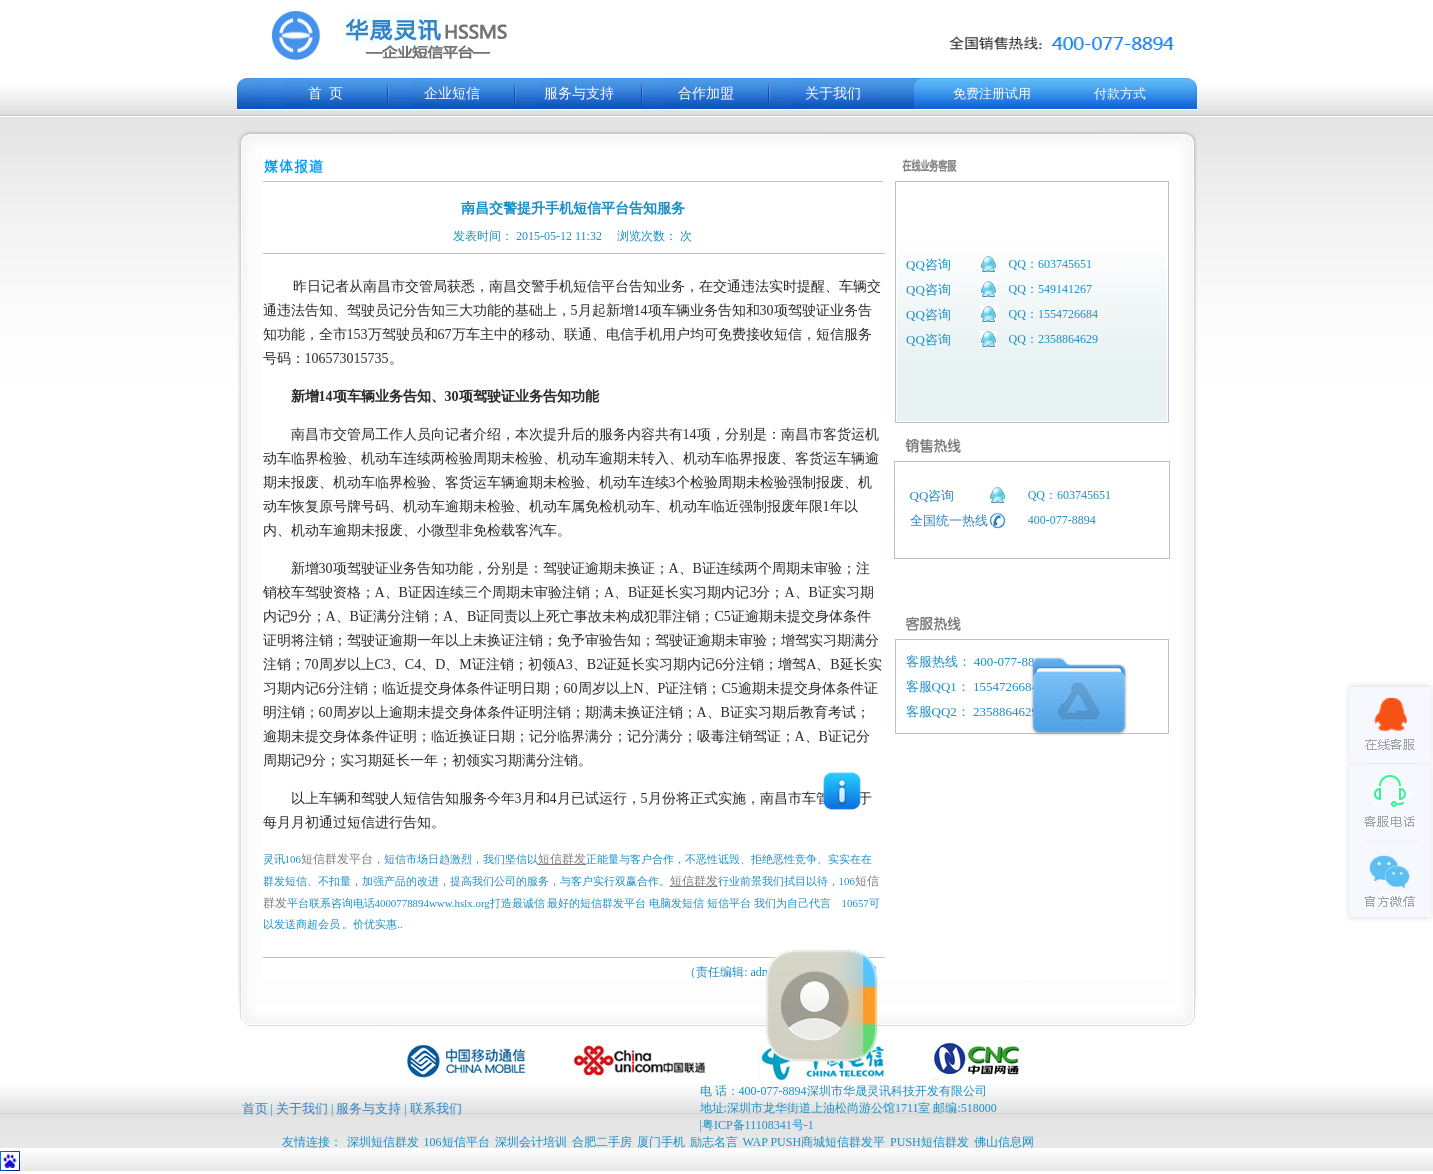 Image resolution: width=1433 pixels, height=1174 pixels. What do you see at coordinates (821, 1005) in the screenshot?
I see `open contacts app` at bounding box center [821, 1005].